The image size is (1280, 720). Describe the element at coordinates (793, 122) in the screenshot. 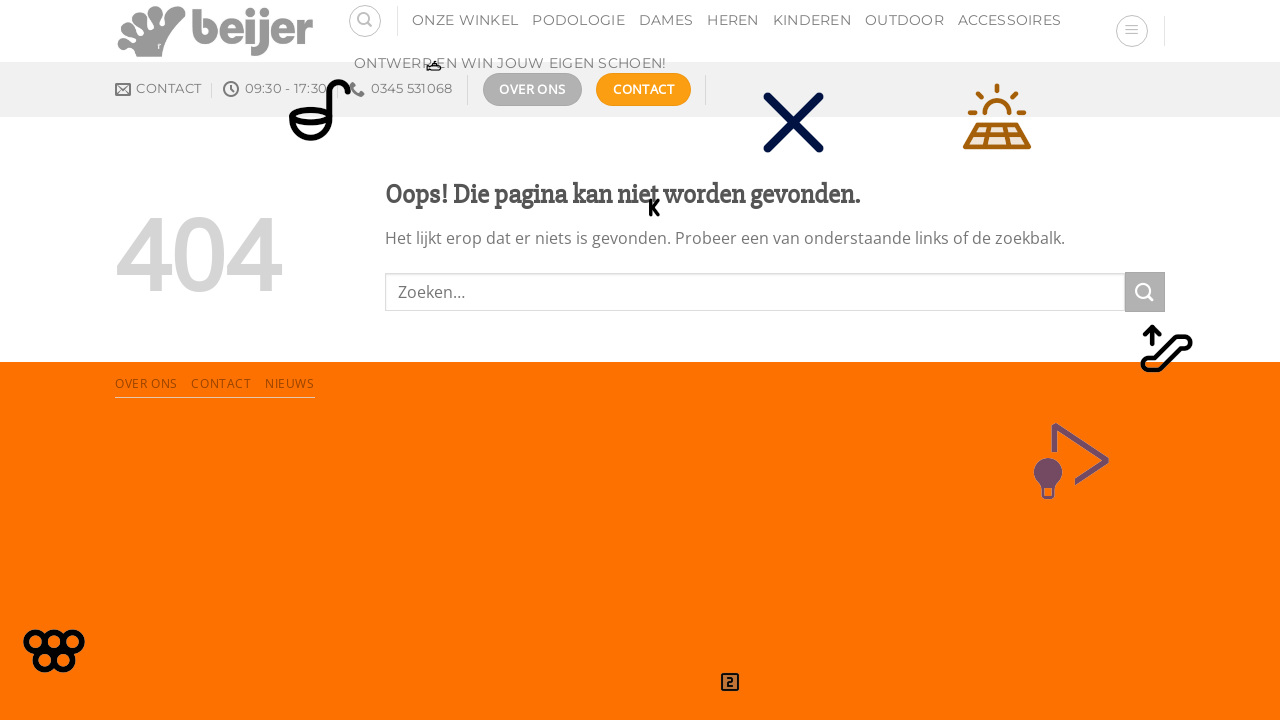

I see `close the current window or dialog` at that location.